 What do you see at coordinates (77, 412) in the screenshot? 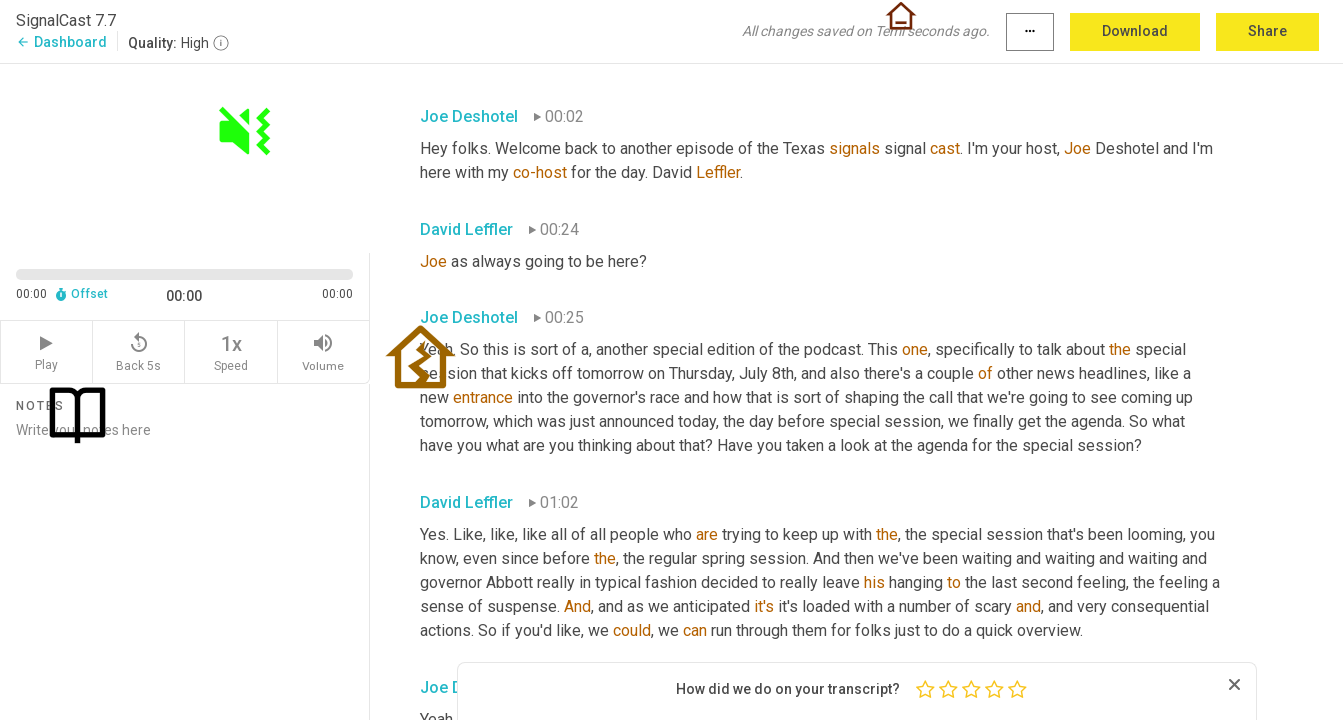
I see `open reading mode or e-reader` at bounding box center [77, 412].